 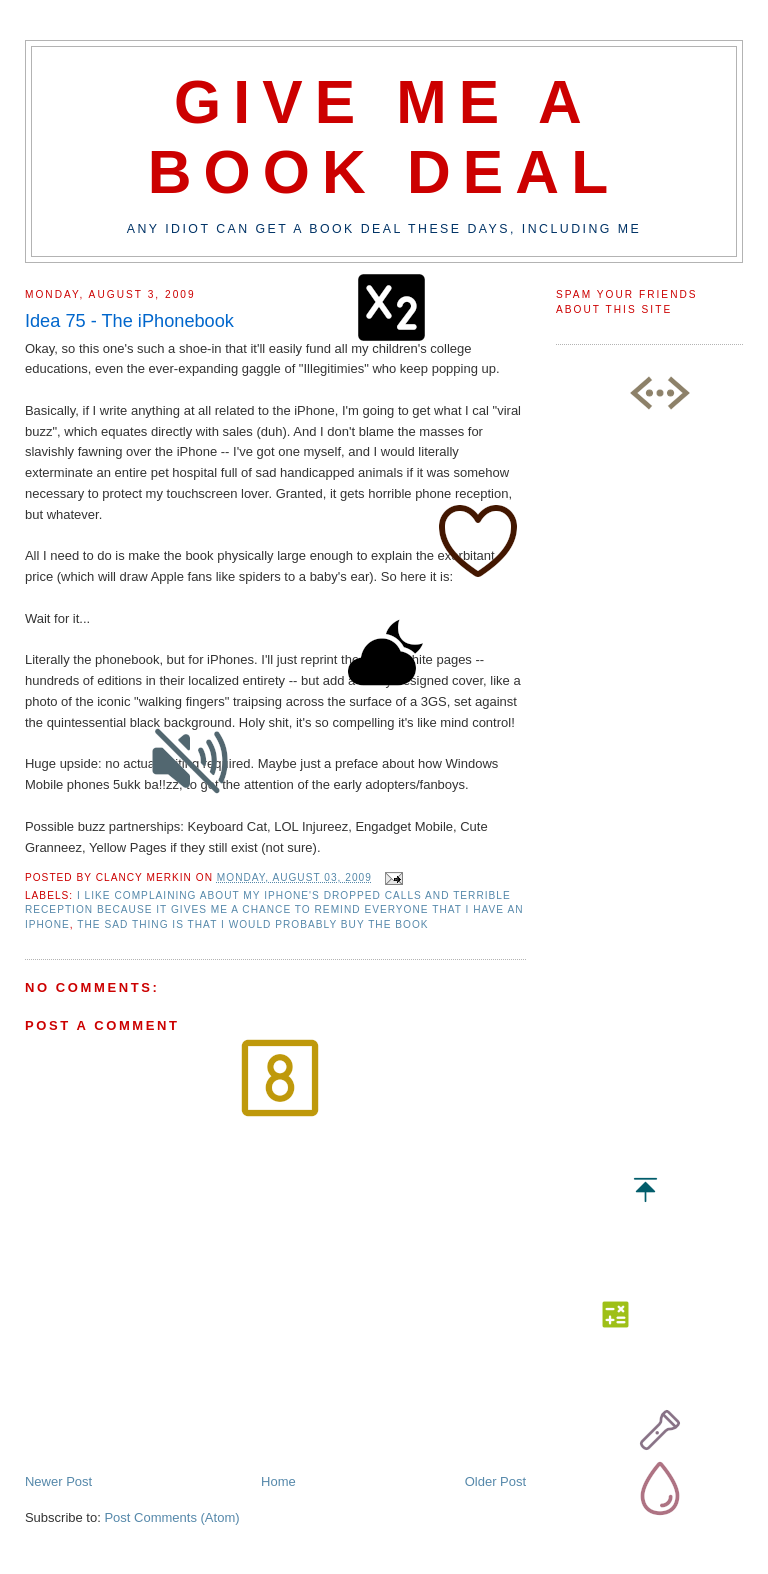 I want to click on upload a file or document, so click(x=645, y=1189).